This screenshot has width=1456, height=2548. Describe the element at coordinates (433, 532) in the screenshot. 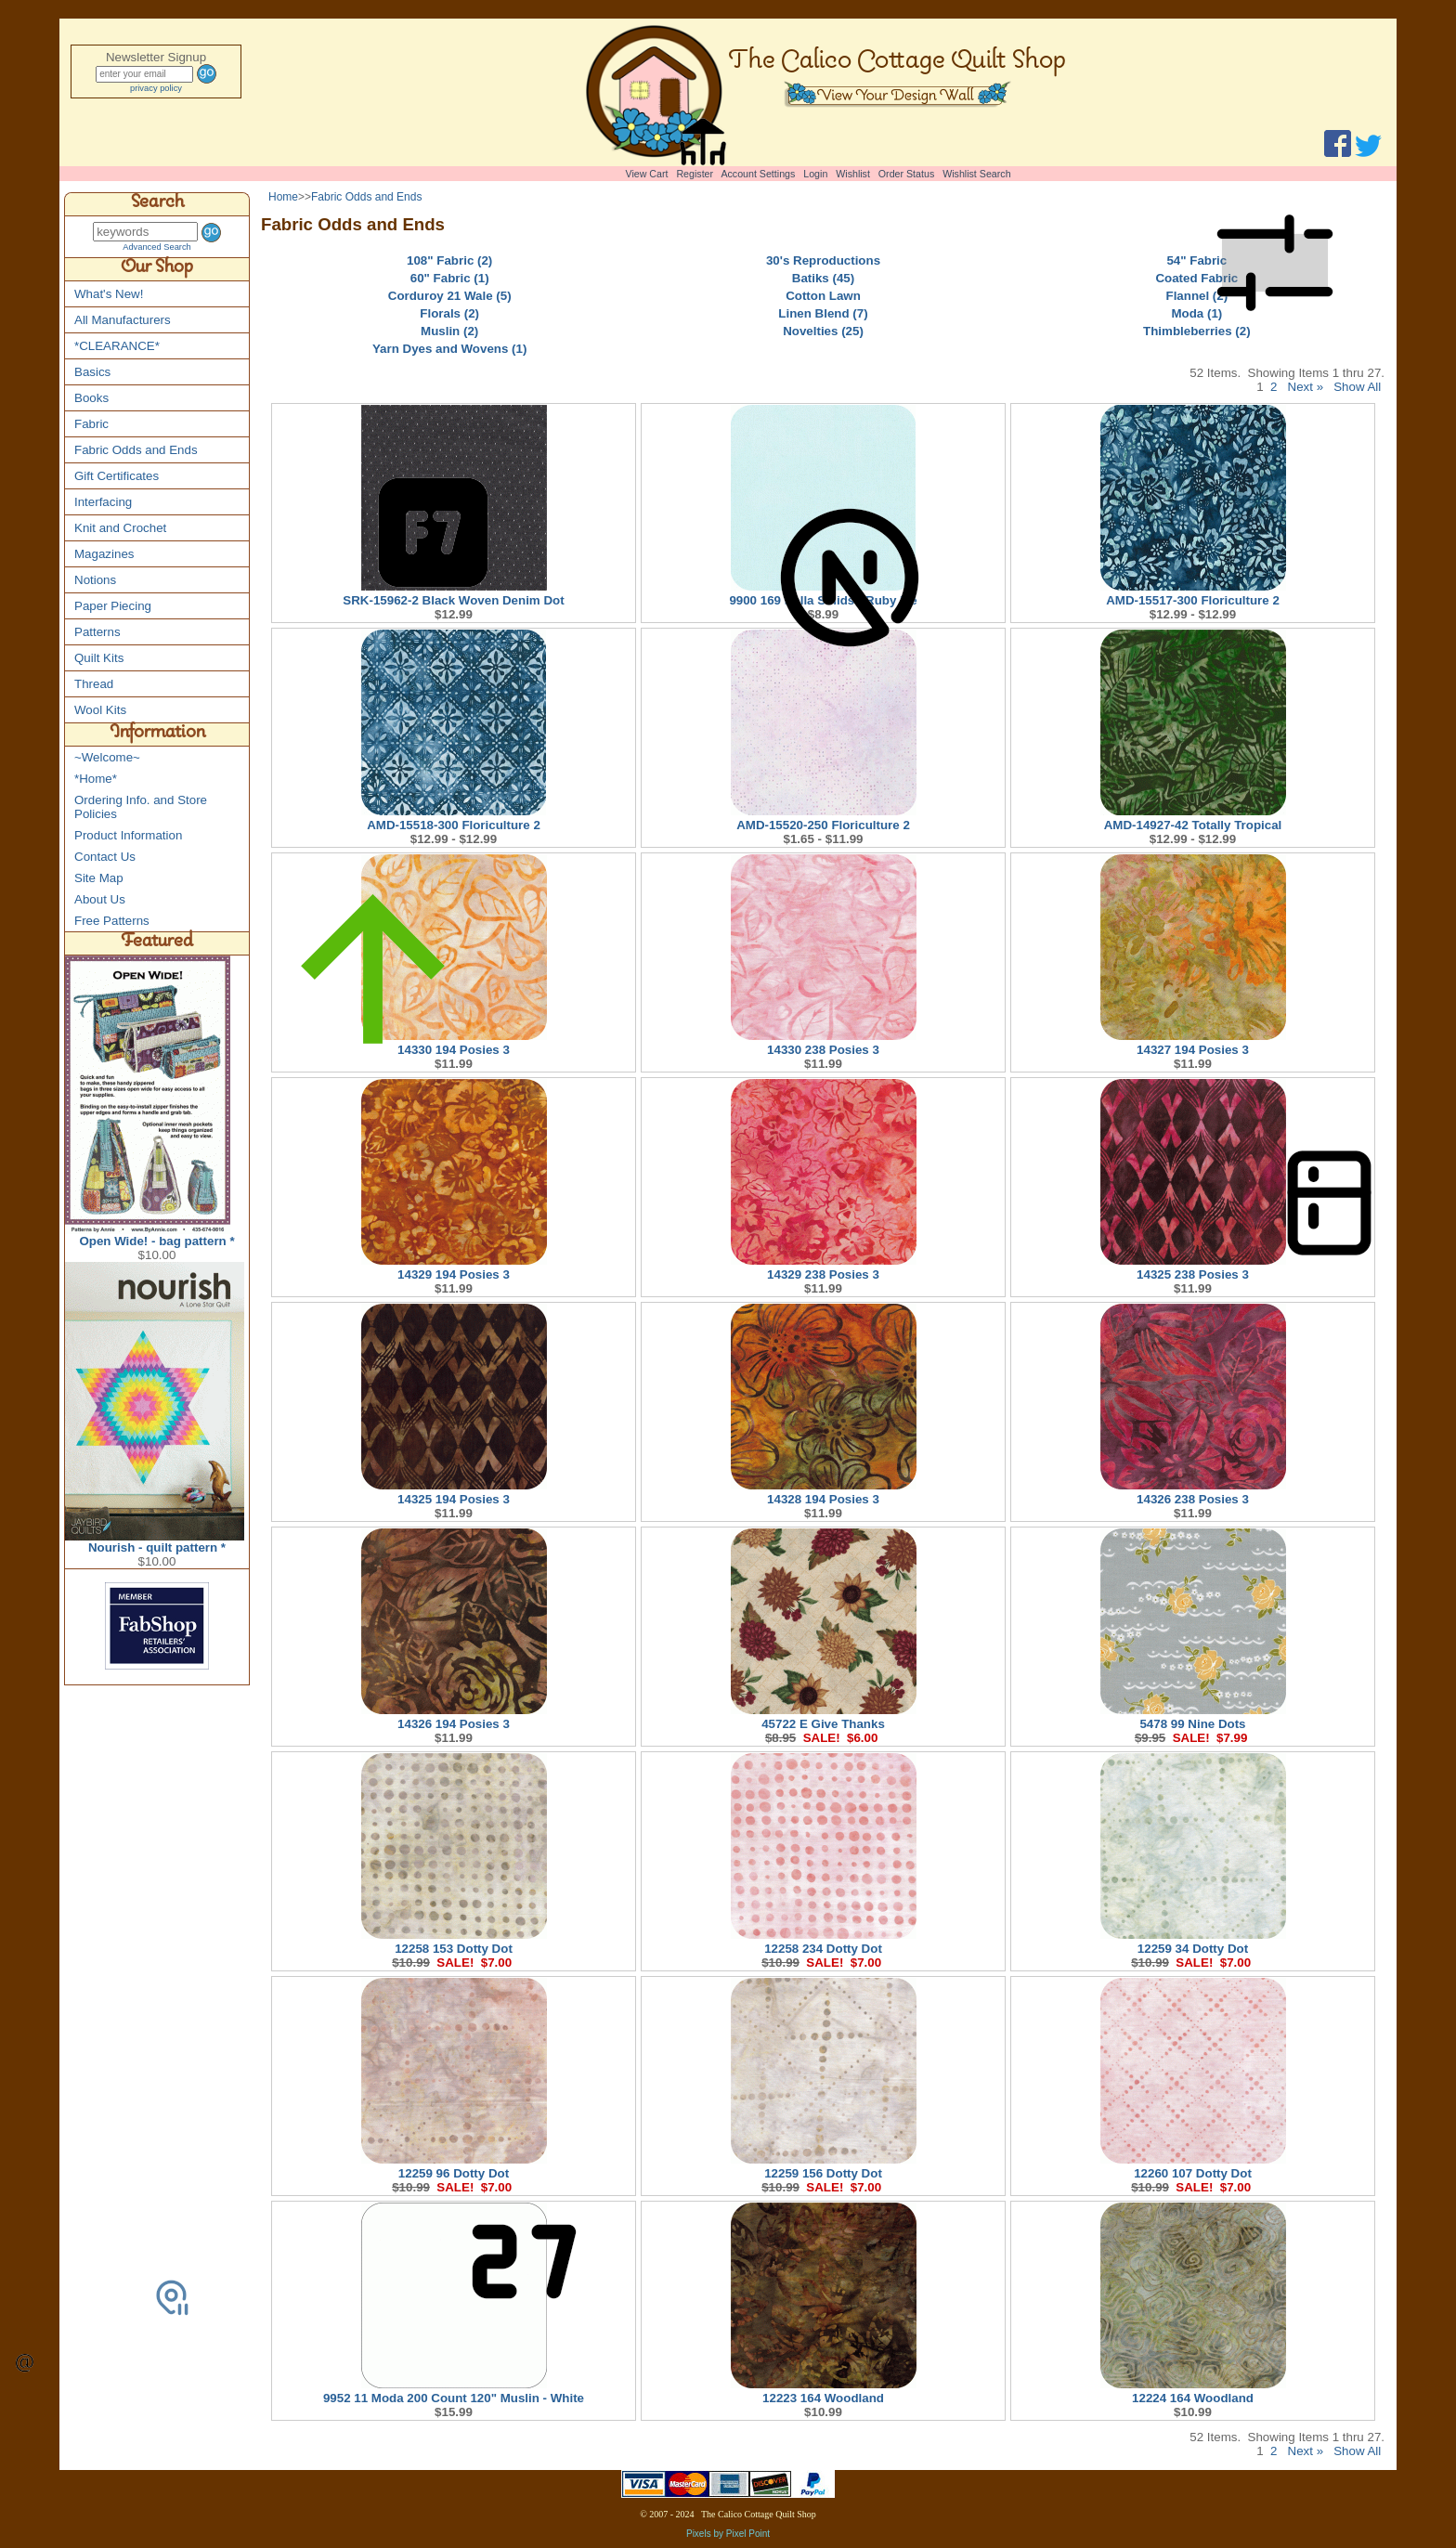

I see `F7 keyboard function key` at that location.